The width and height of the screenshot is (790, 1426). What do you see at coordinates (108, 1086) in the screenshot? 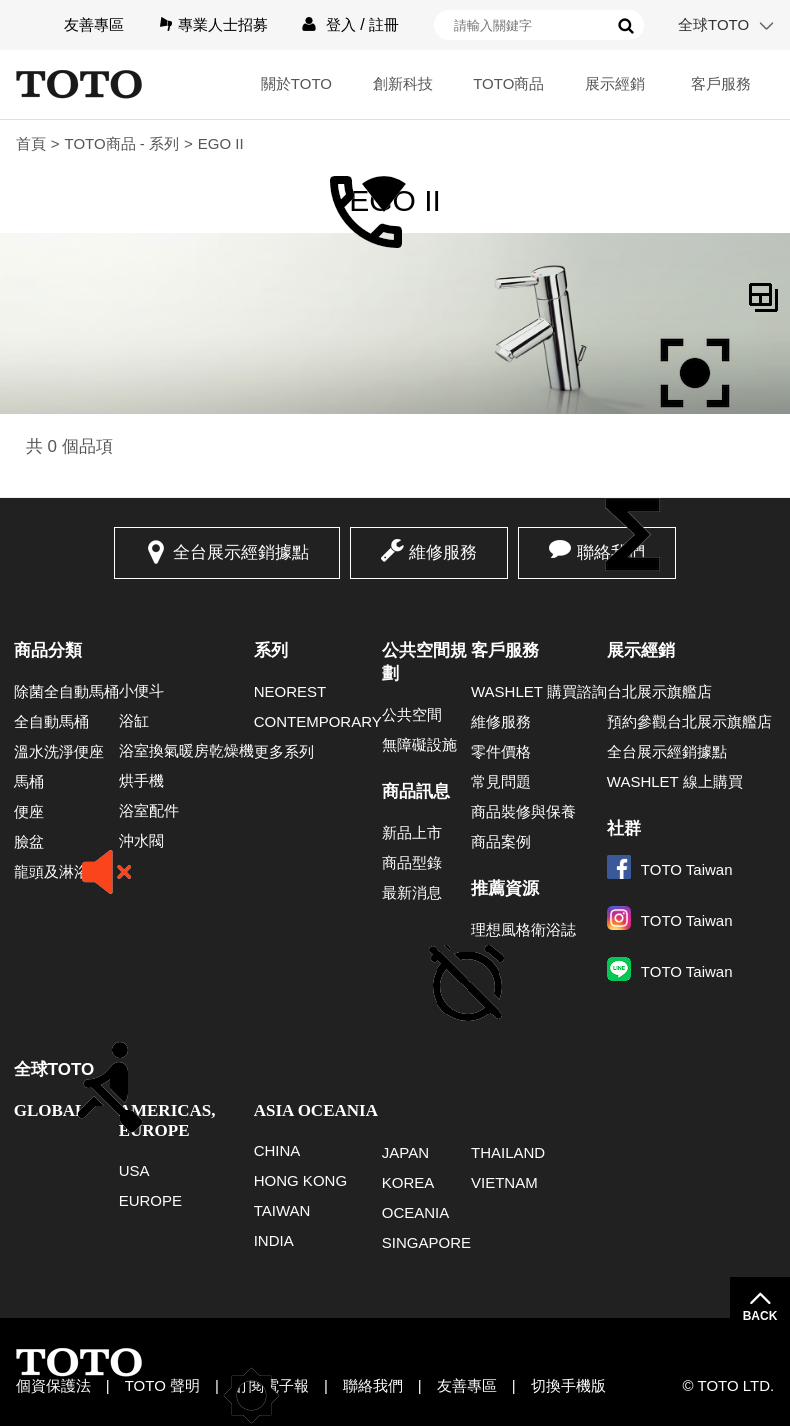
I see `access rowing or kayaking activities` at bounding box center [108, 1086].